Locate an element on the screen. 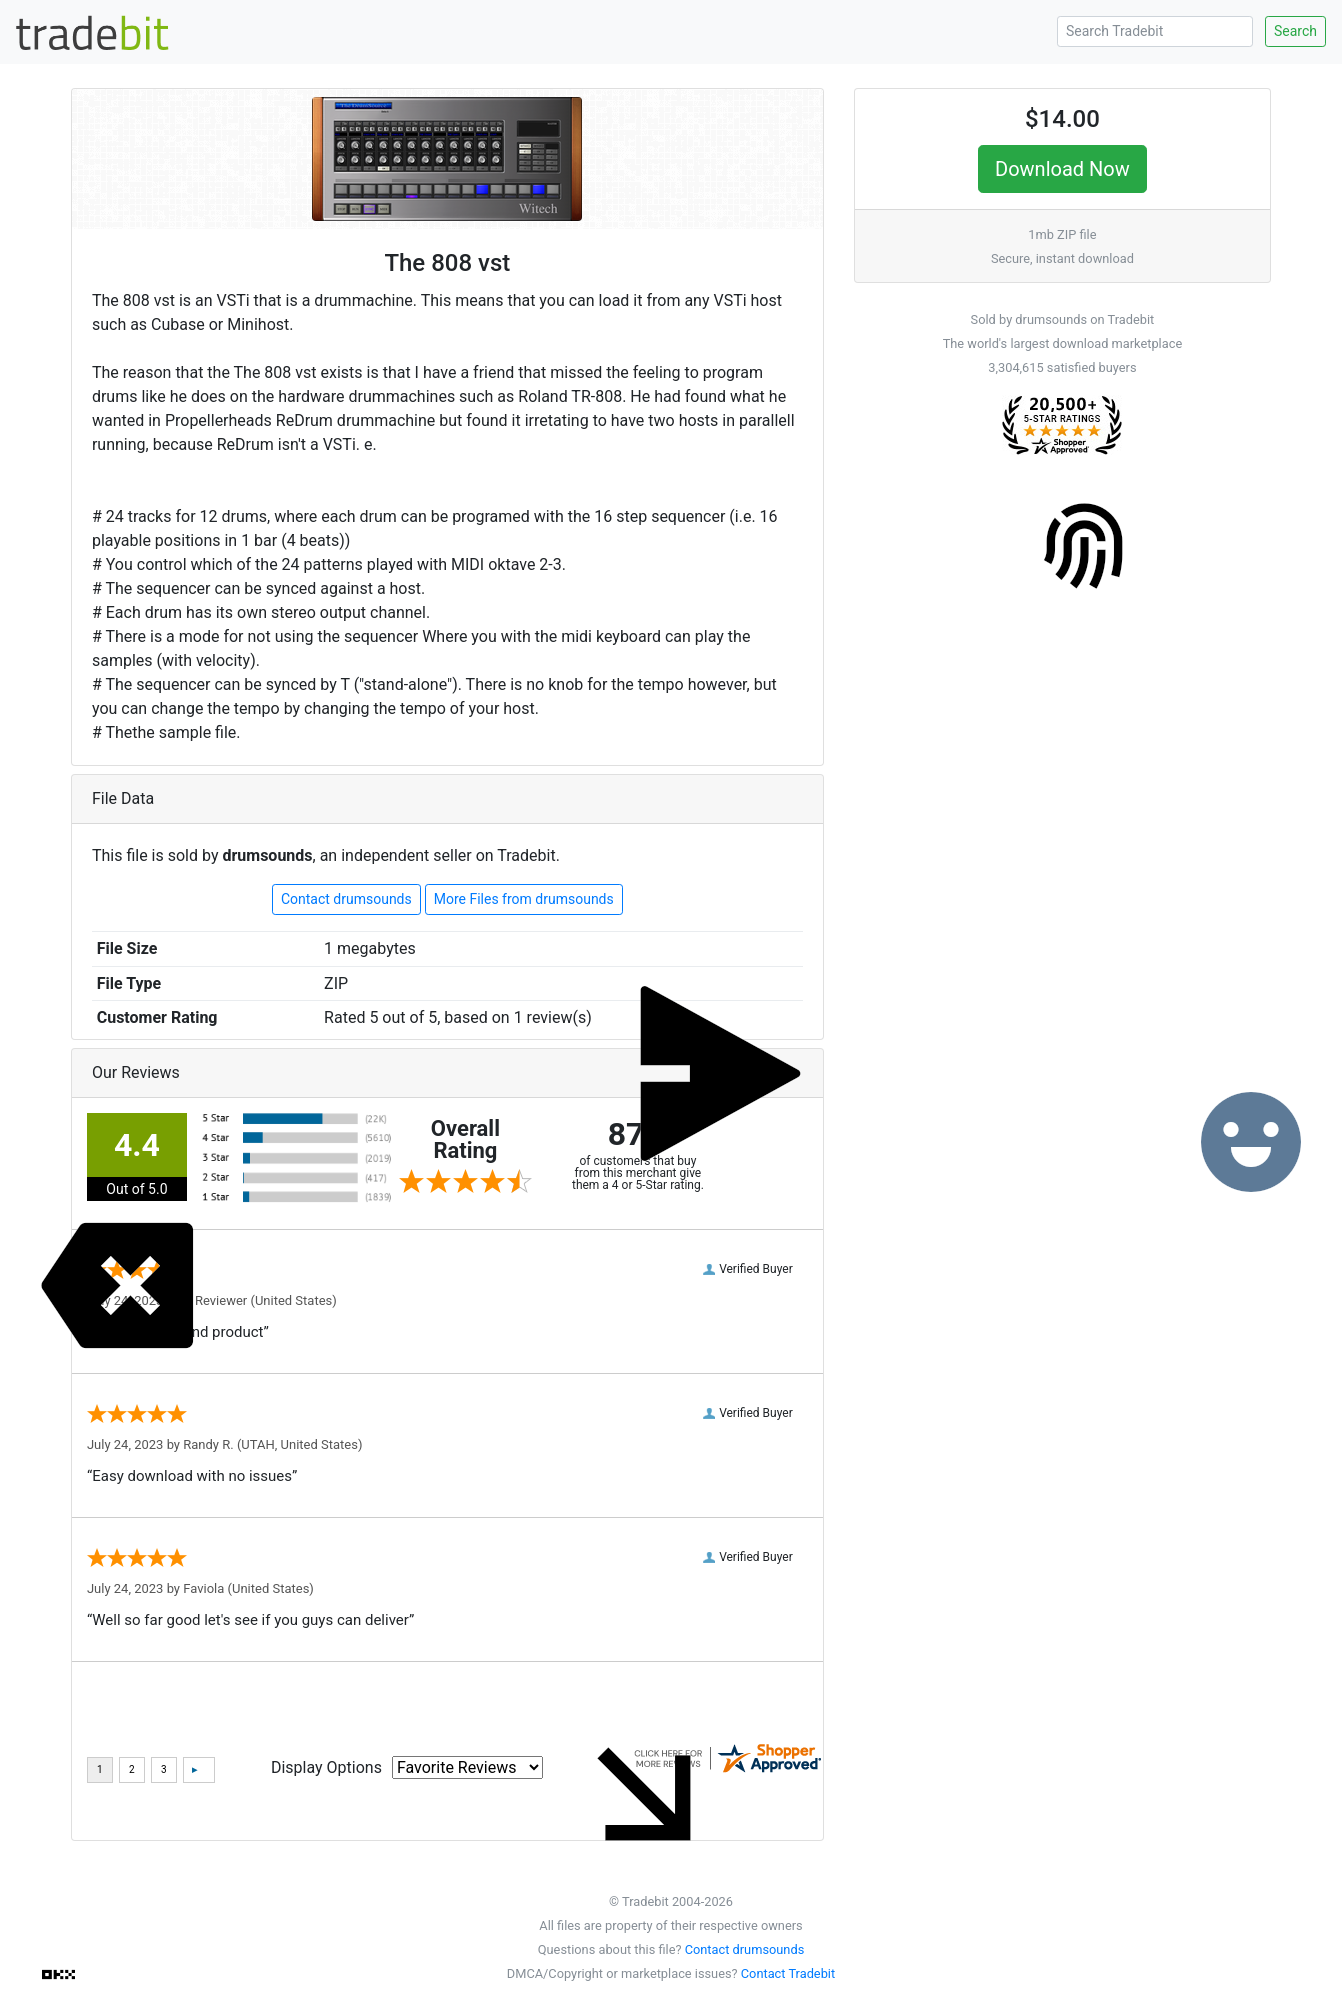 This screenshot has width=1342, height=2009. add an emoji or reaction is located at coordinates (1251, 1142).